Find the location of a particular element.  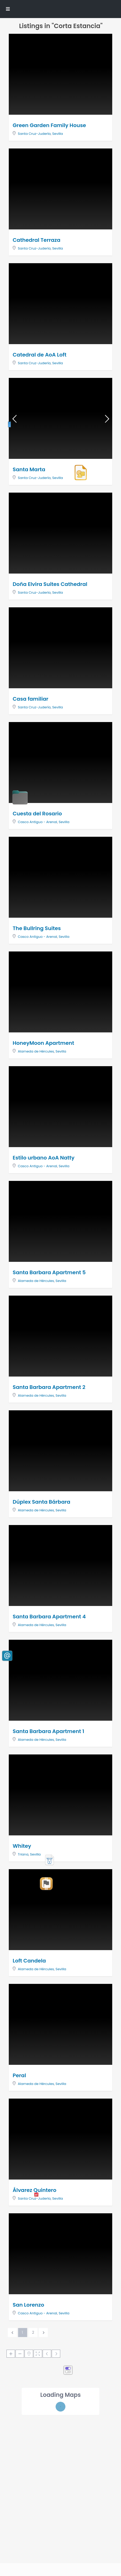

manage email account settings is located at coordinates (7, 1656).